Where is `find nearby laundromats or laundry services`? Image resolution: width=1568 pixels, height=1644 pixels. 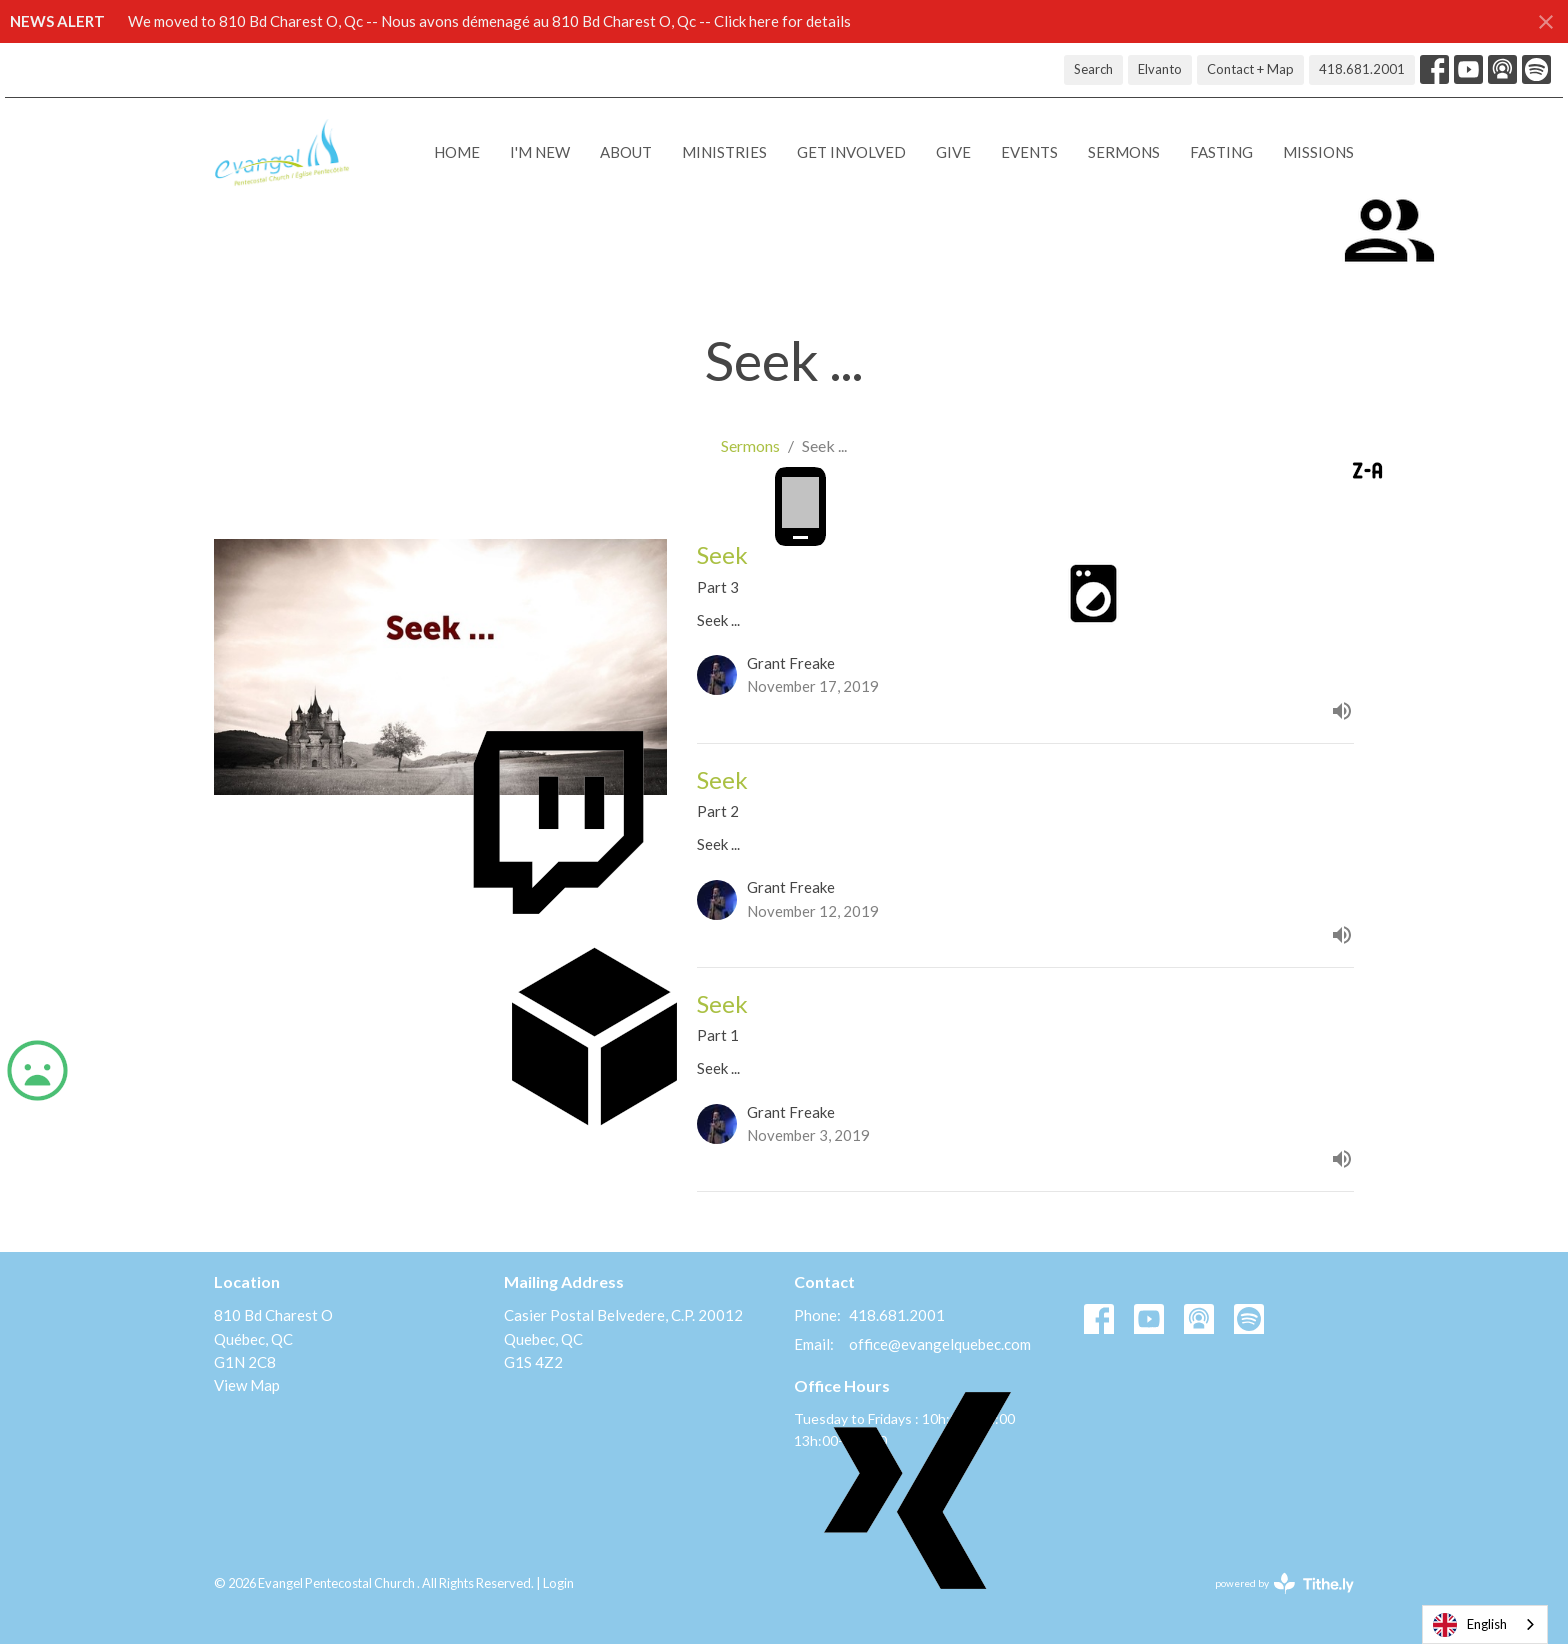
find nearby laundromats or laundry services is located at coordinates (1093, 593).